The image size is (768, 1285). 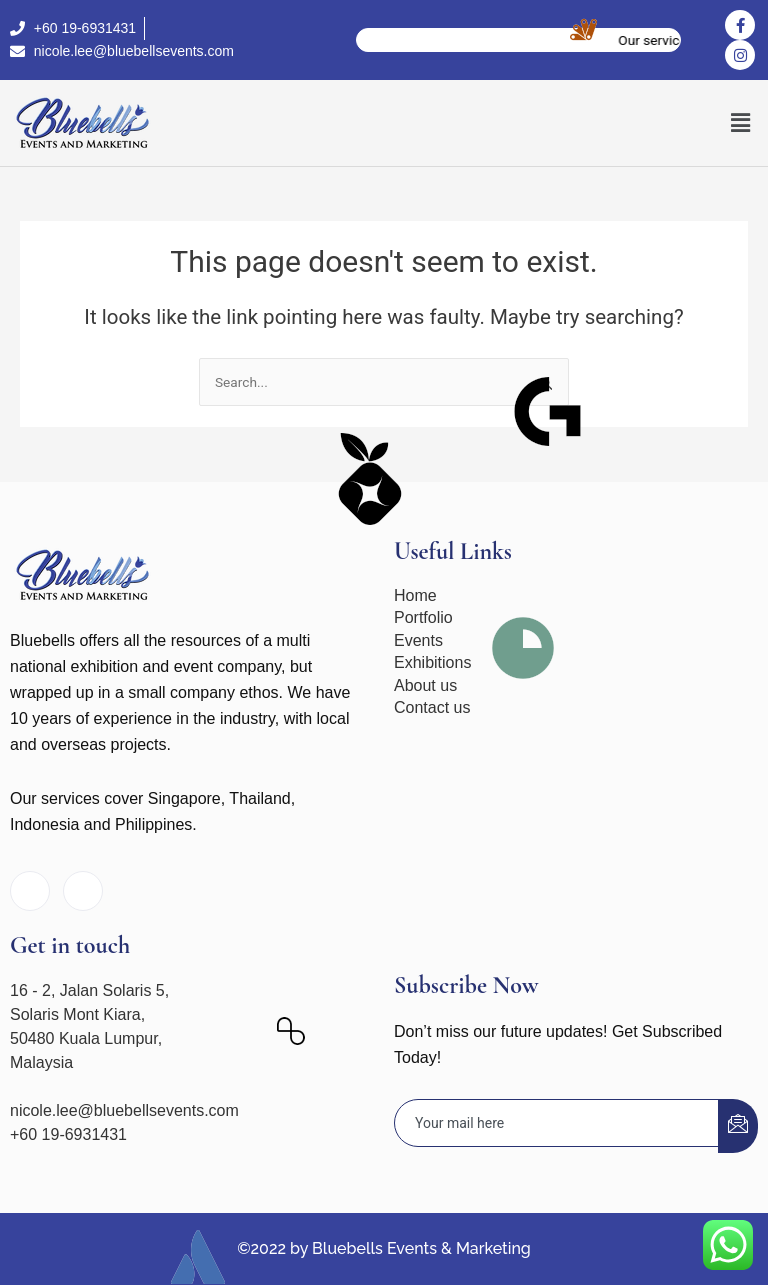 What do you see at coordinates (547, 411) in the screenshot?
I see `logitech g gaming brand logo` at bounding box center [547, 411].